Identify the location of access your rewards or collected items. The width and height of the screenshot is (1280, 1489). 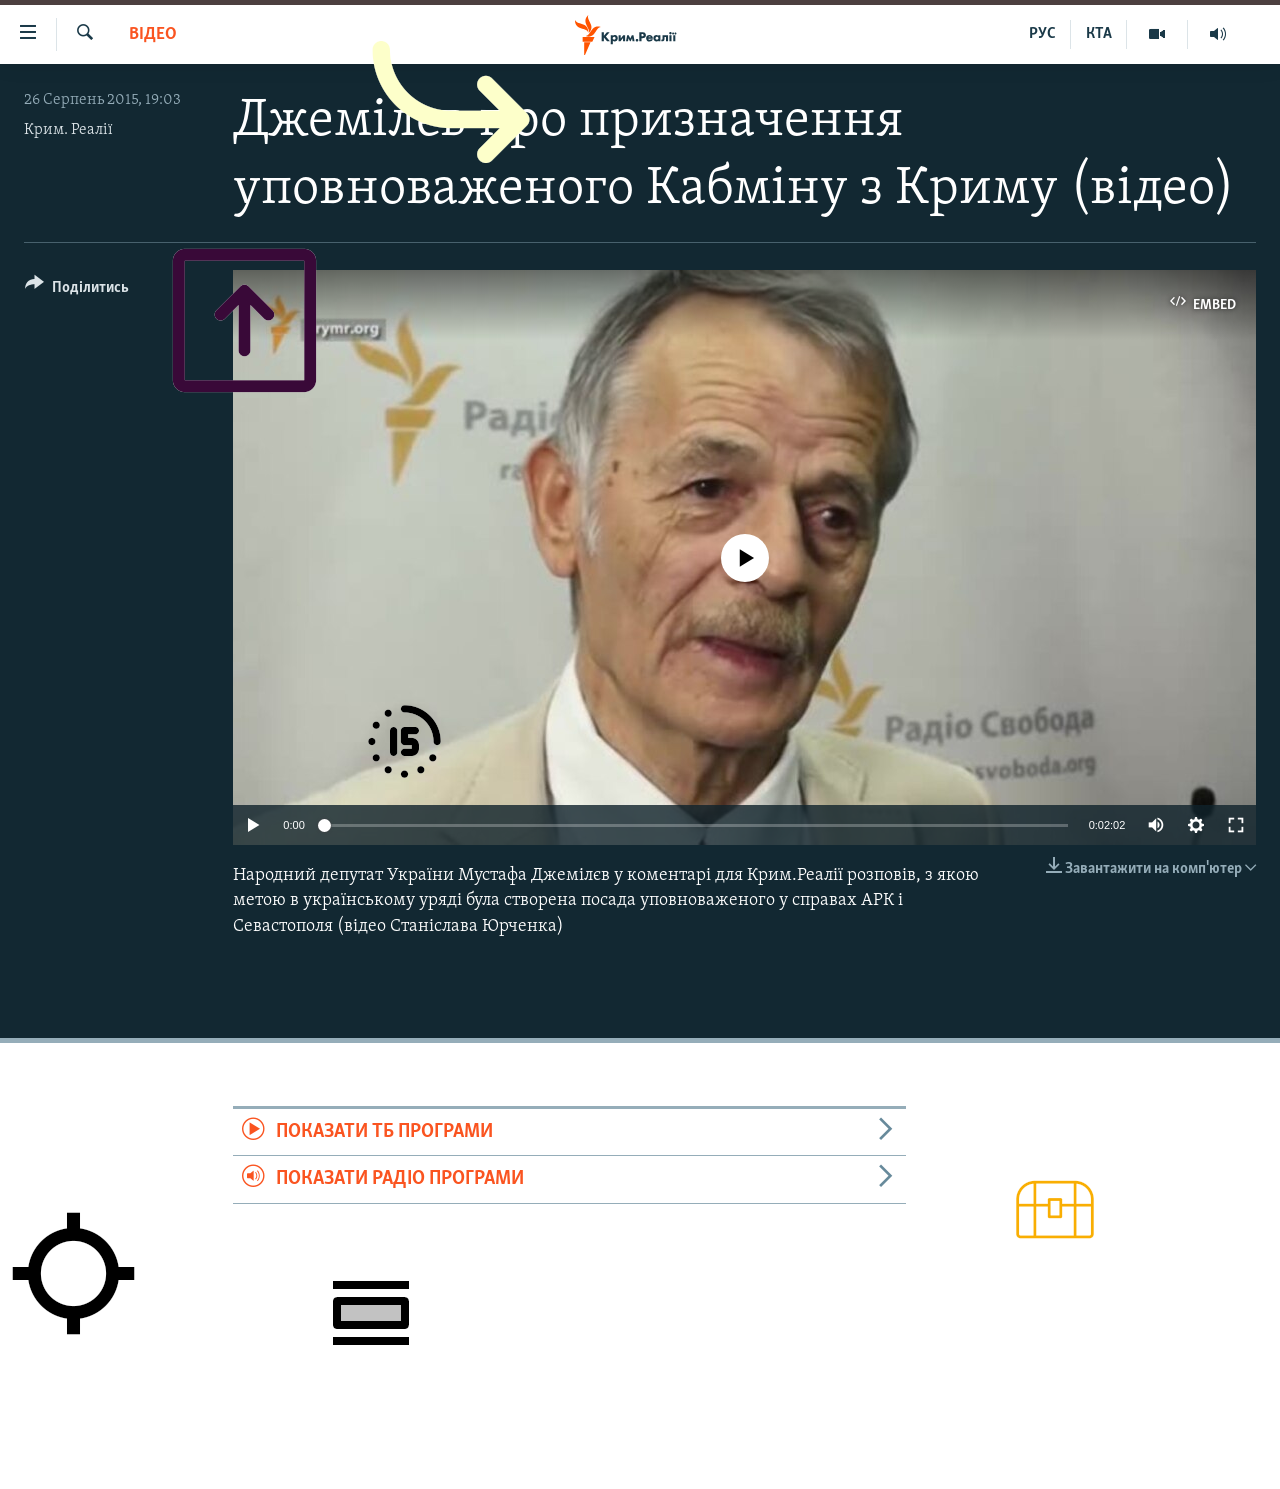
(1055, 1211).